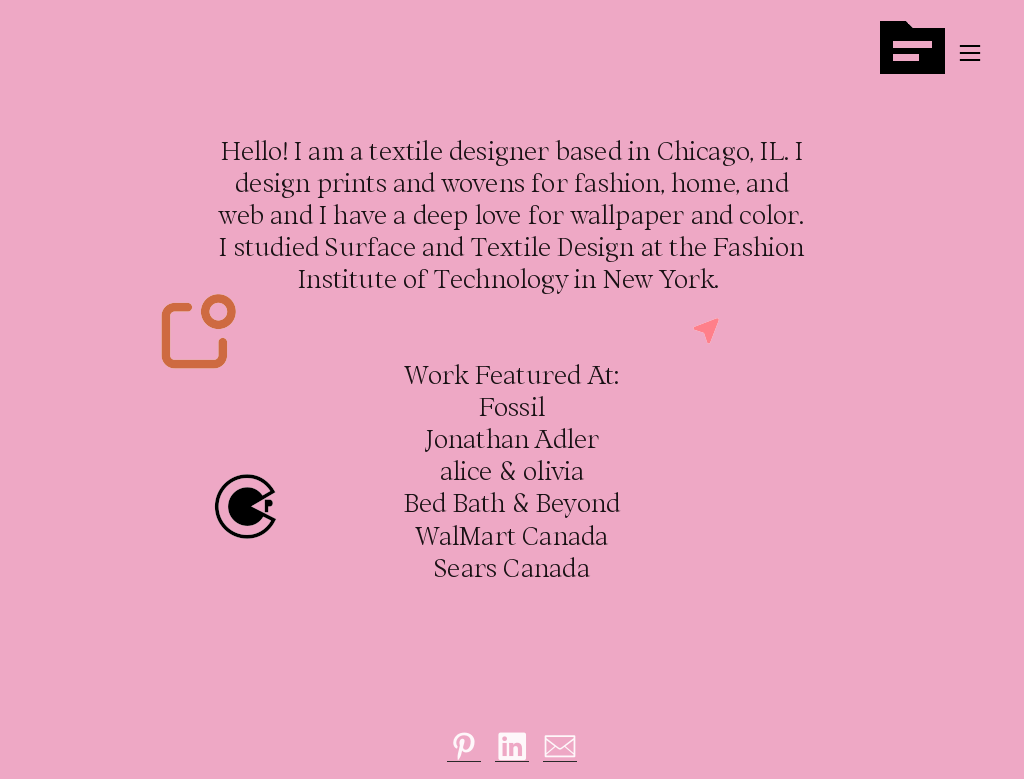 This screenshot has width=1024, height=779. What do you see at coordinates (196, 333) in the screenshot?
I see `view notifications` at bounding box center [196, 333].